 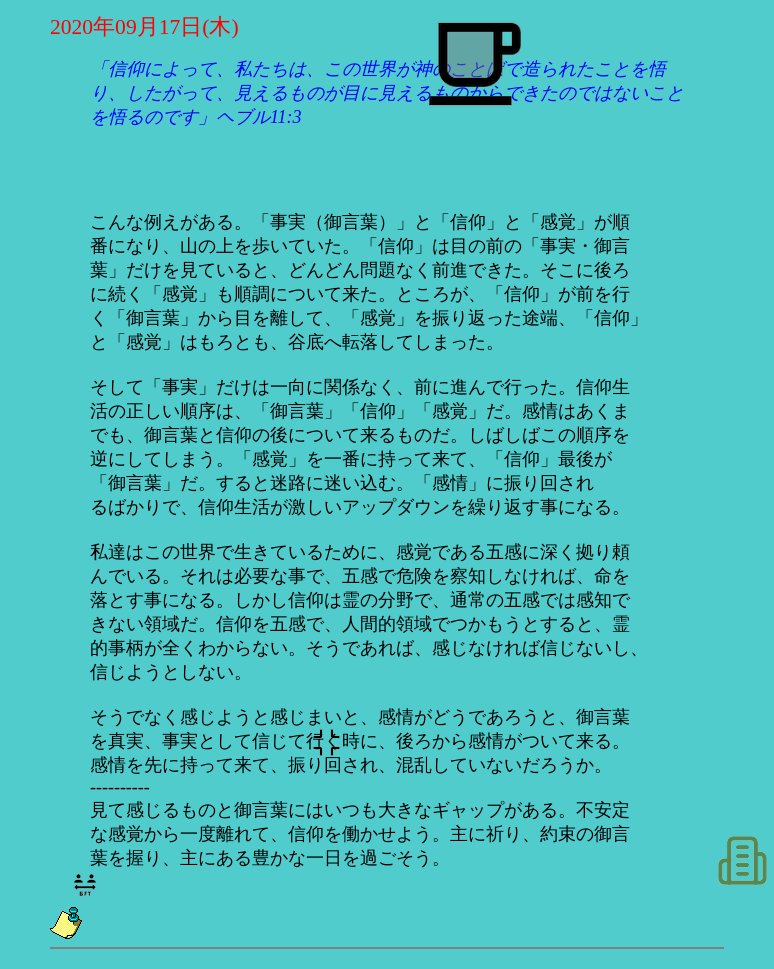 I want to click on indicates social distancing requirement of 6 feet, so click(x=85, y=885).